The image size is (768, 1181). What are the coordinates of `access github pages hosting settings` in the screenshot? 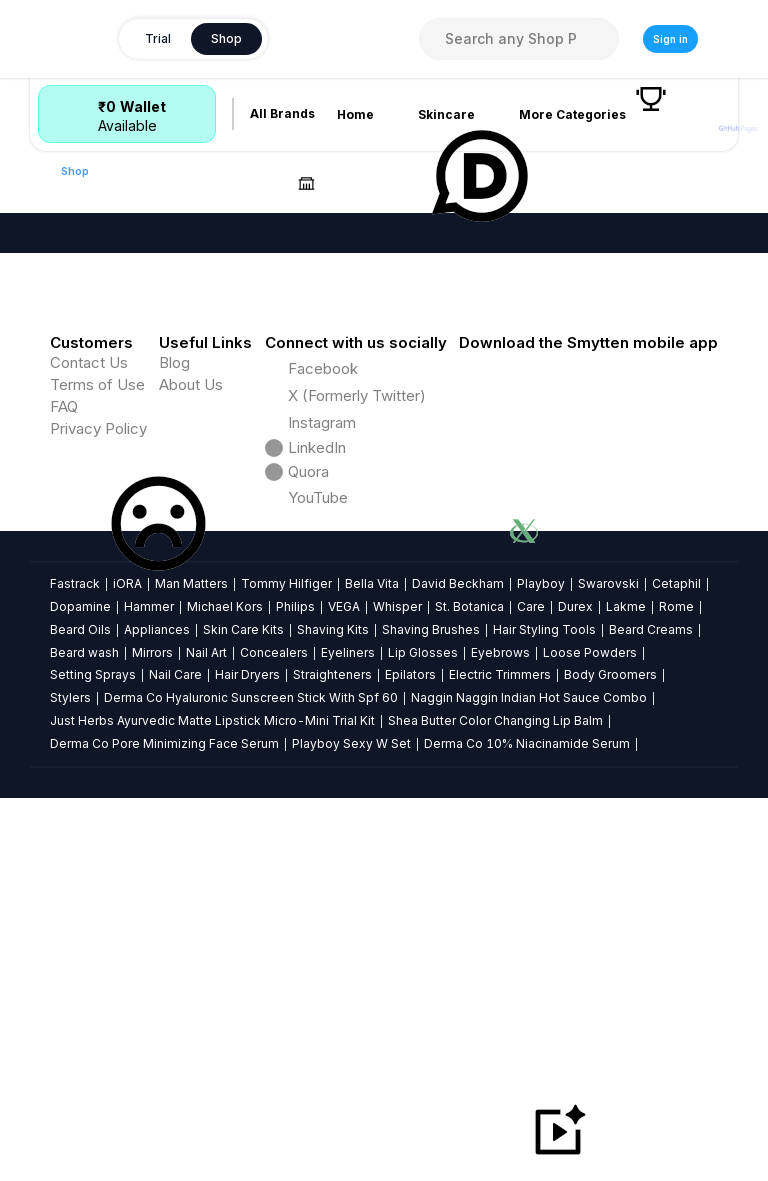 It's located at (738, 129).